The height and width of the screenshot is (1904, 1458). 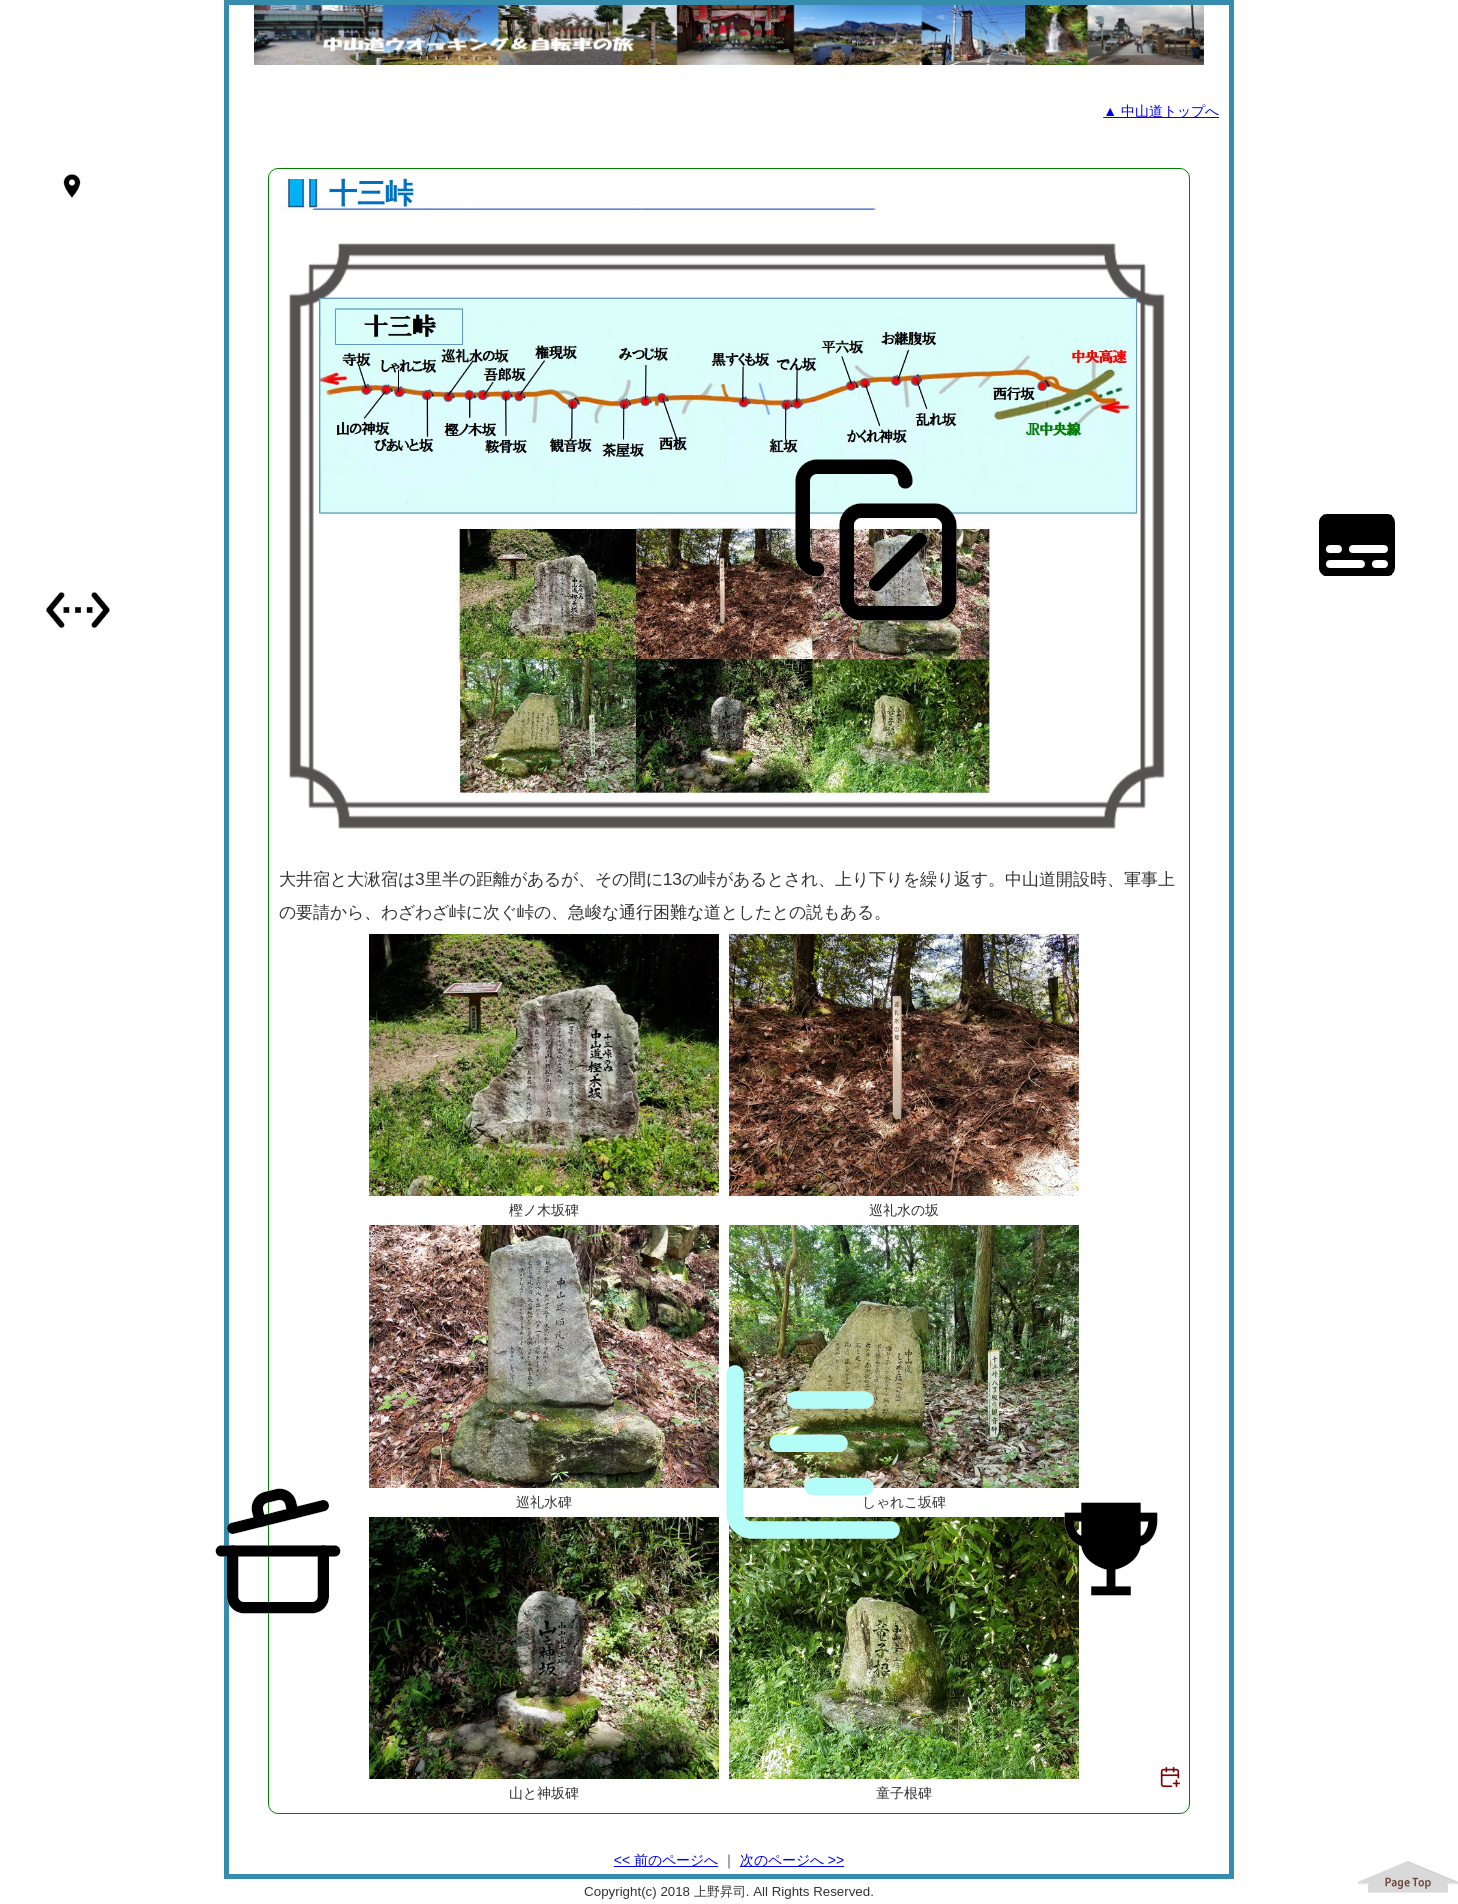 What do you see at coordinates (813, 1452) in the screenshot?
I see `view project timeline or schedule` at bounding box center [813, 1452].